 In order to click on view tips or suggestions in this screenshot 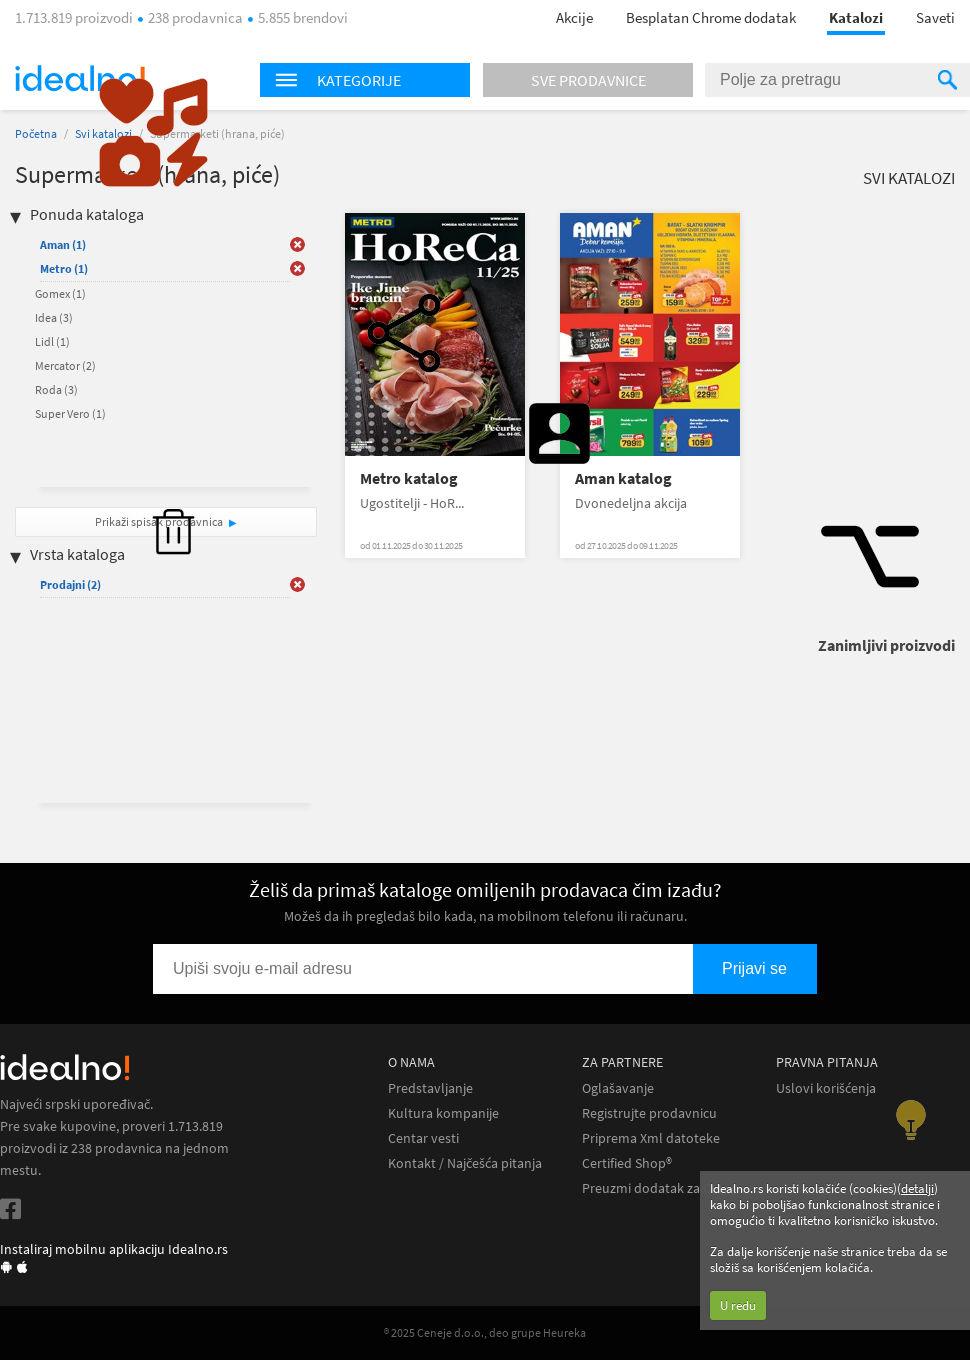, I will do `click(911, 1120)`.